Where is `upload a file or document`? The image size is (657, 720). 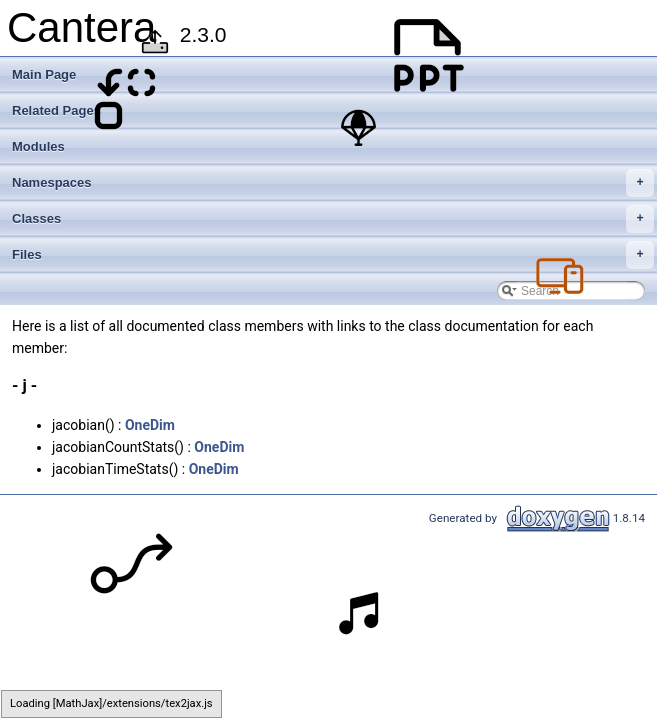
upload a file or document is located at coordinates (155, 43).